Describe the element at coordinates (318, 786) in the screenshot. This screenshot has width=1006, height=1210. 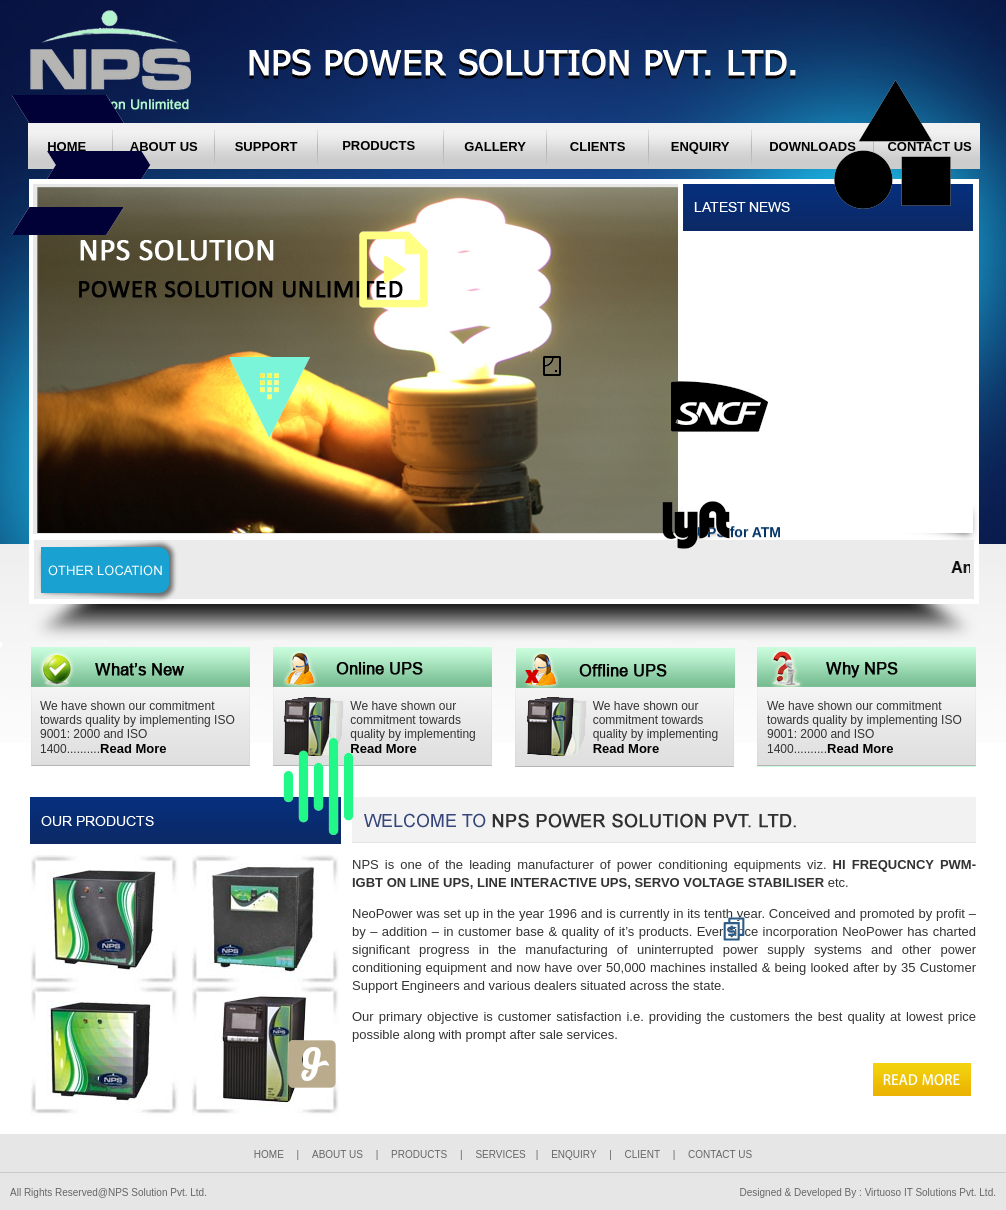
I see `open clyp audio sharing platform` at that location.